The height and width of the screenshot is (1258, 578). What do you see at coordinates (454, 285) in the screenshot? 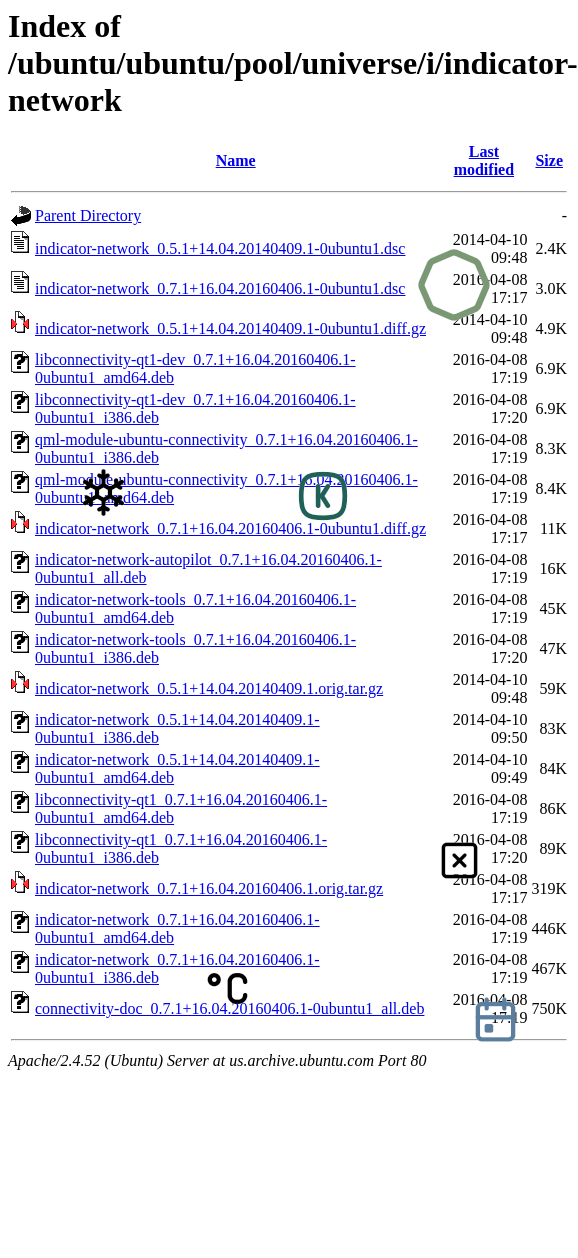
I see `stop or warning indicator` at bounding box center [454, 285].